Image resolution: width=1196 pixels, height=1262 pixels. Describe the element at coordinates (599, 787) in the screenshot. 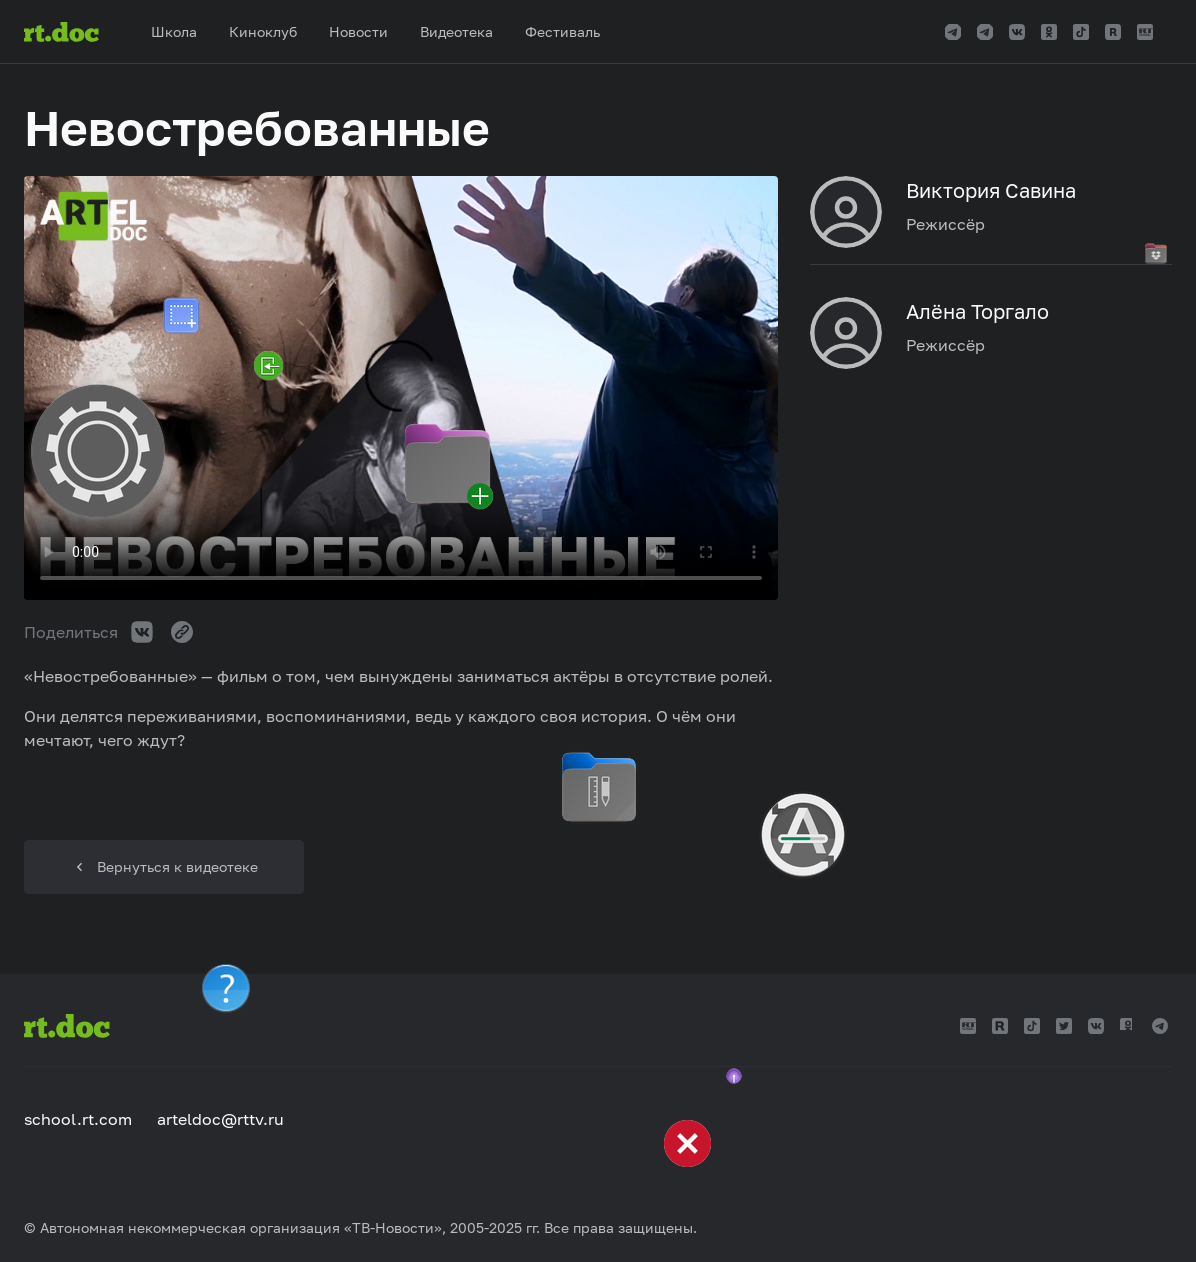

I see `open templates folder` at that location.